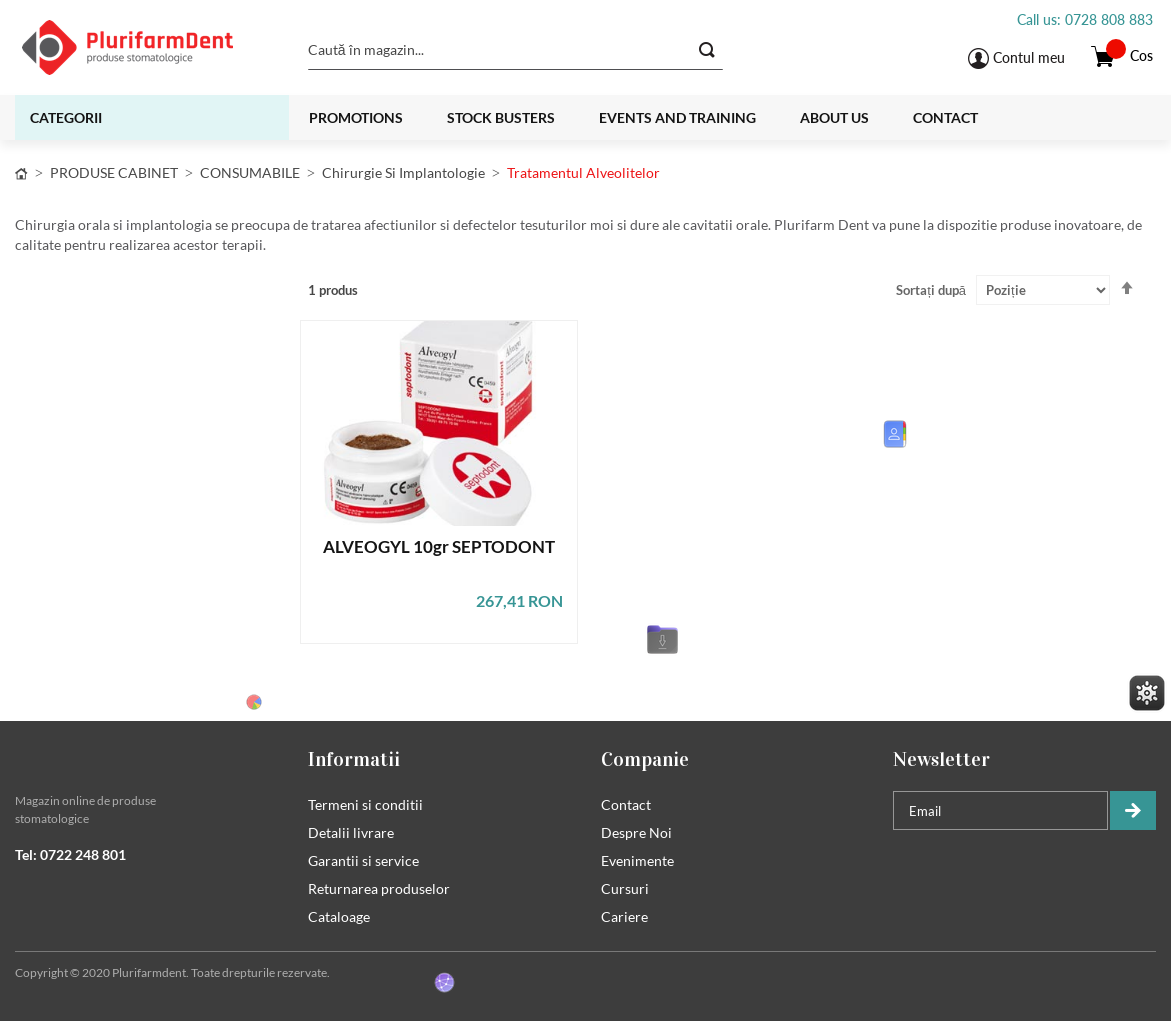 The width and height of the screenshot is (1171, 1021). I want to click on open gnome mines game, so click(1147, 693).